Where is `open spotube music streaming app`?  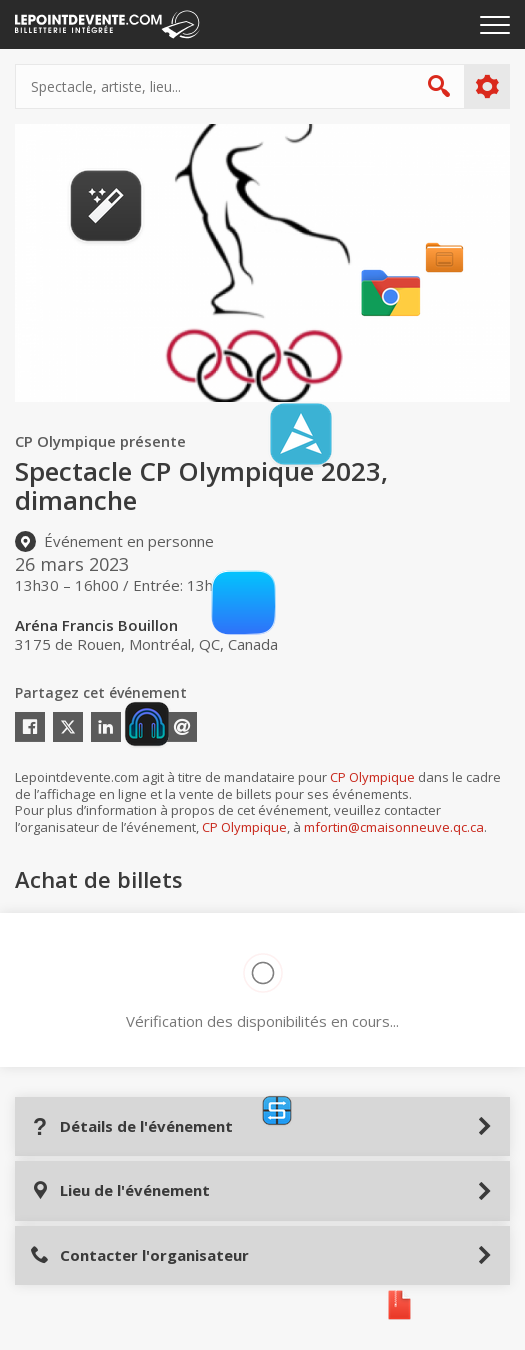
open spotube music streaming app is located at coordinates (147, 724).